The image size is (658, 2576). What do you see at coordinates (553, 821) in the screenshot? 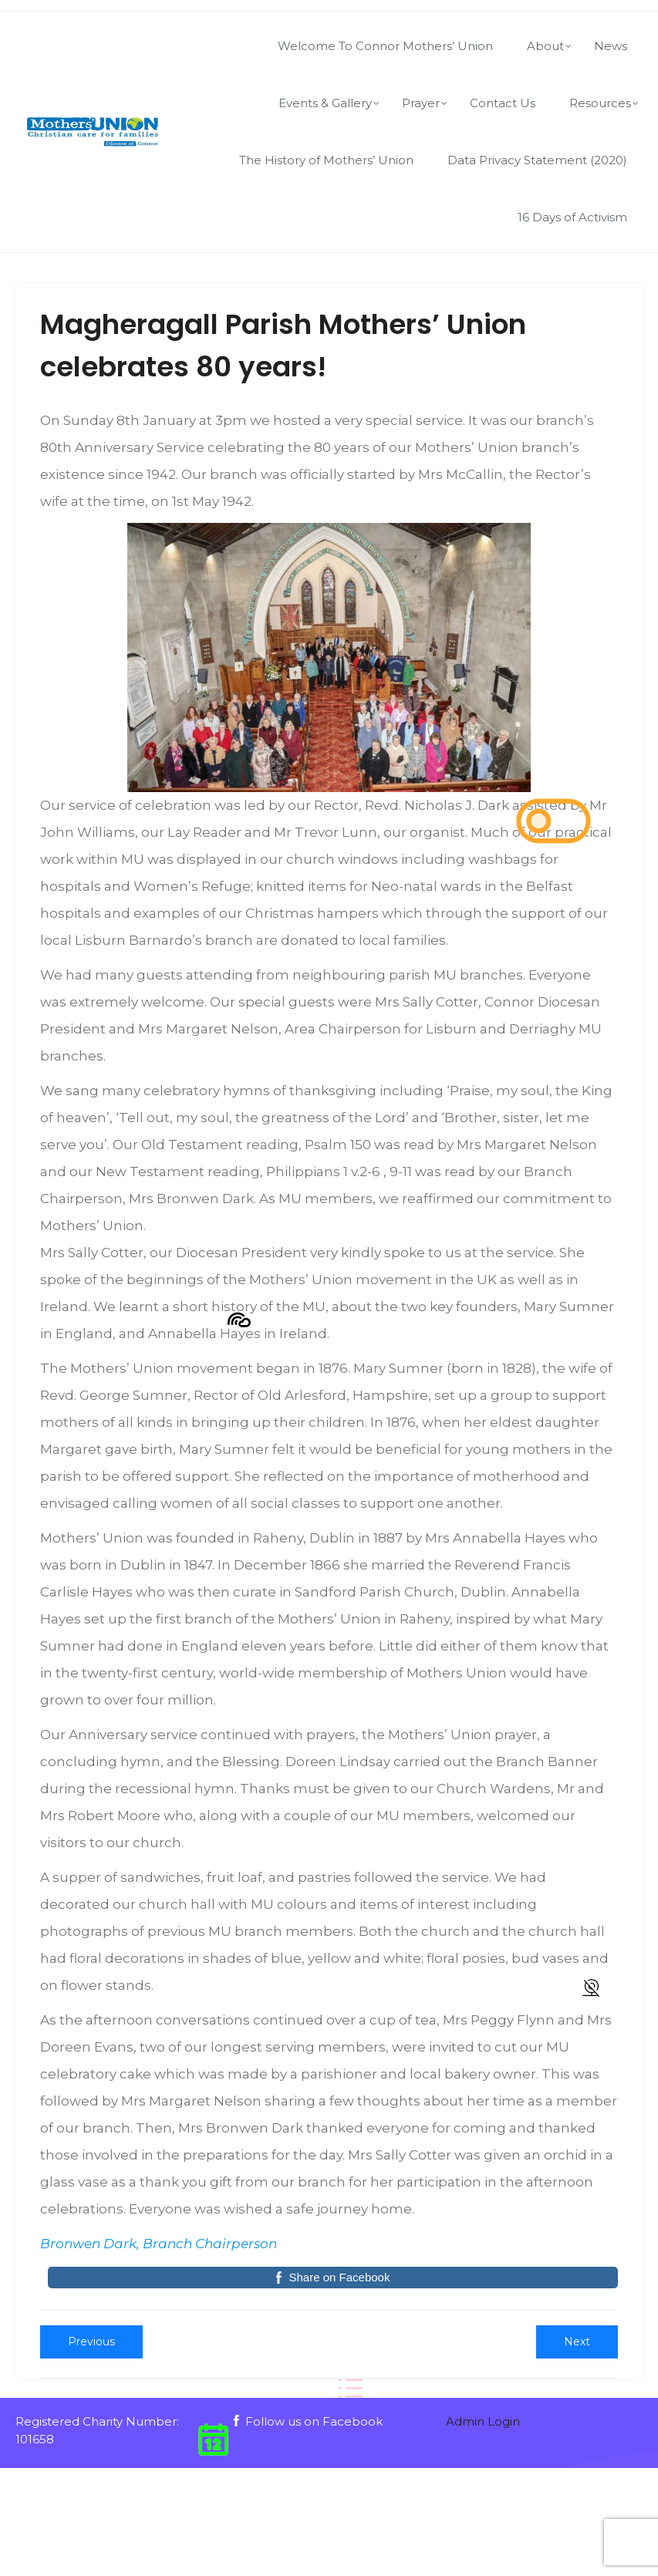
I see `toggle switch in off position` at bounding box center [553, 821].